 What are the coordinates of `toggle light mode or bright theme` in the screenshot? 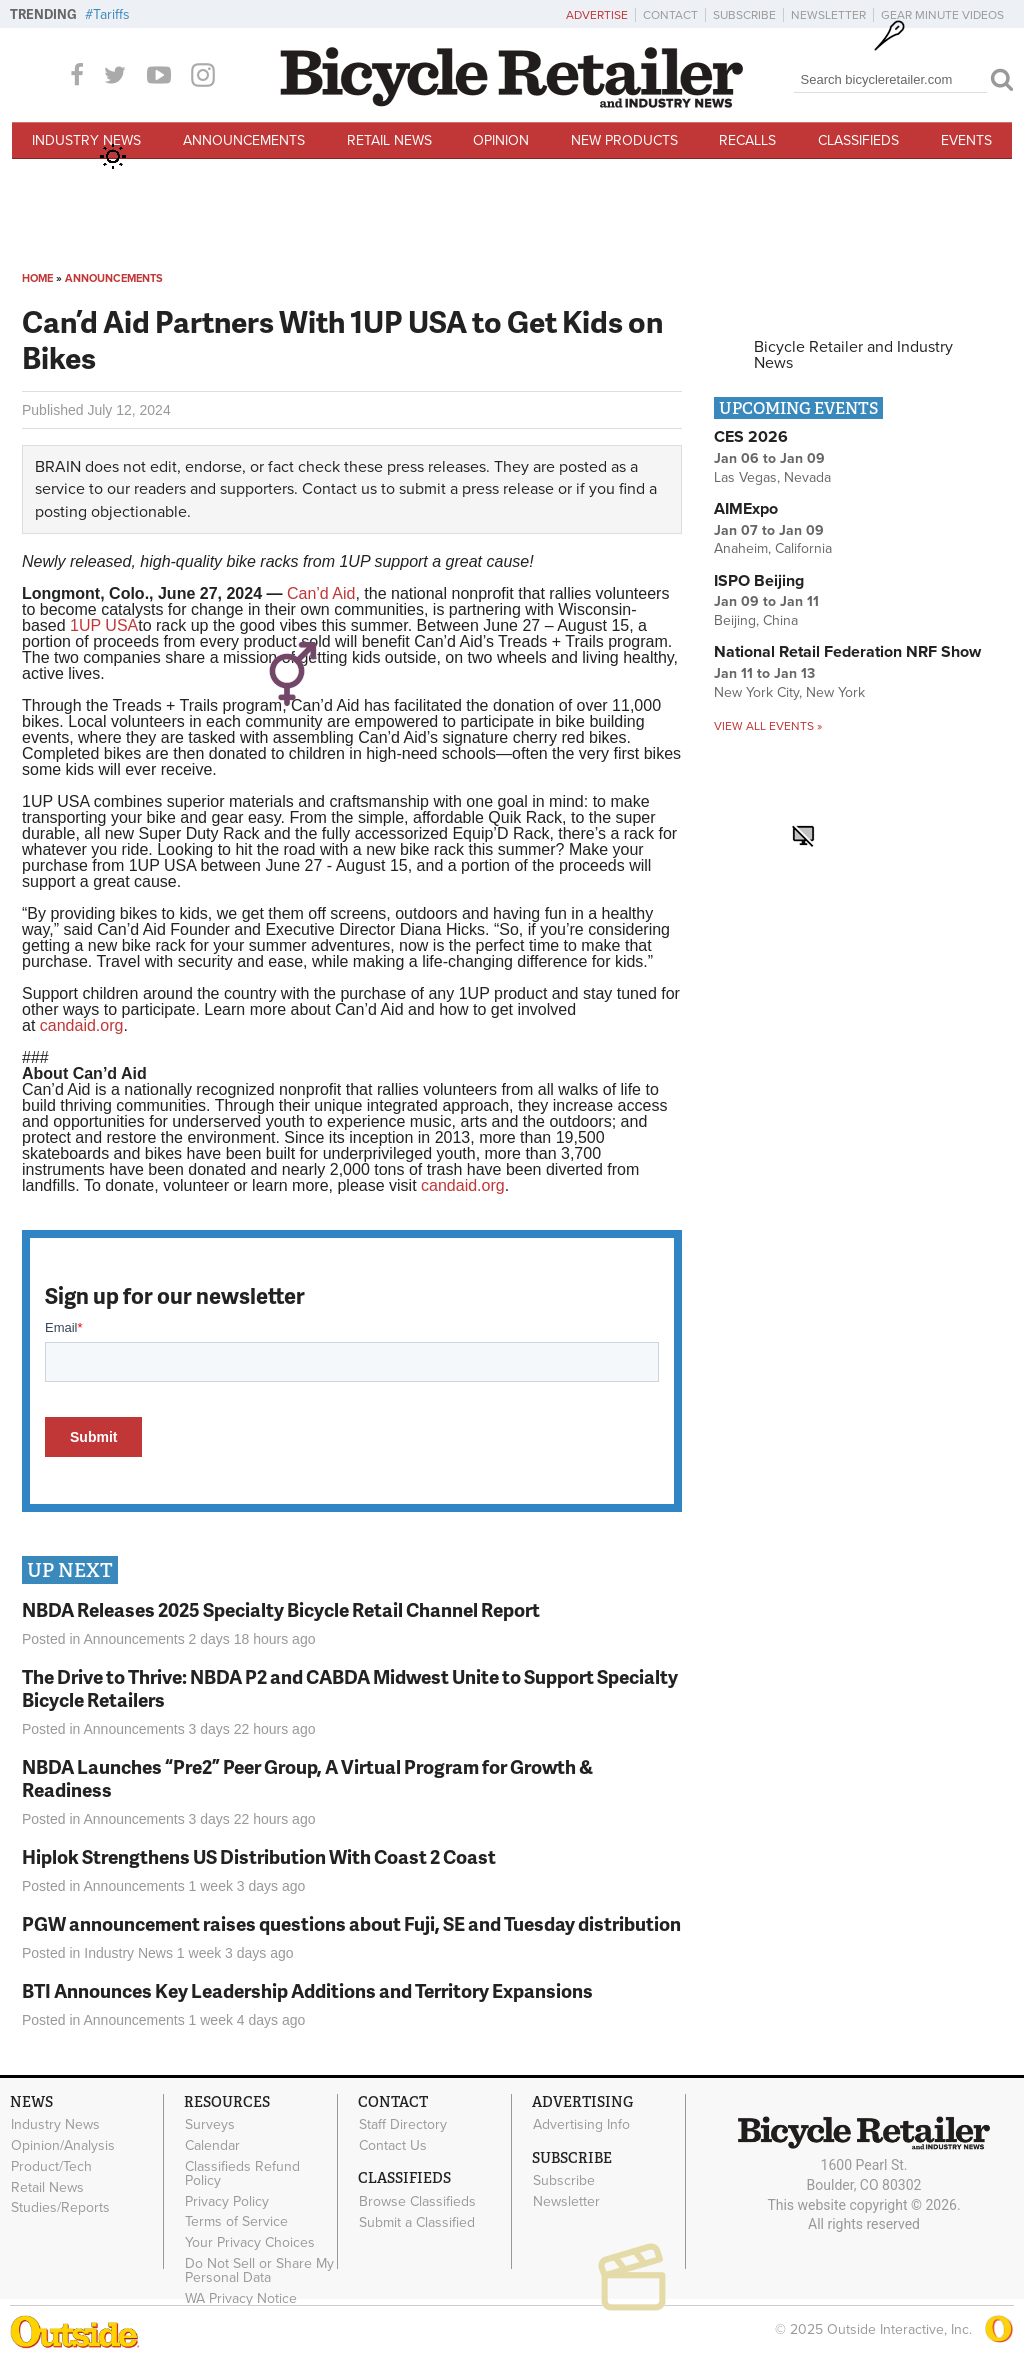 It's located at (113, 157).